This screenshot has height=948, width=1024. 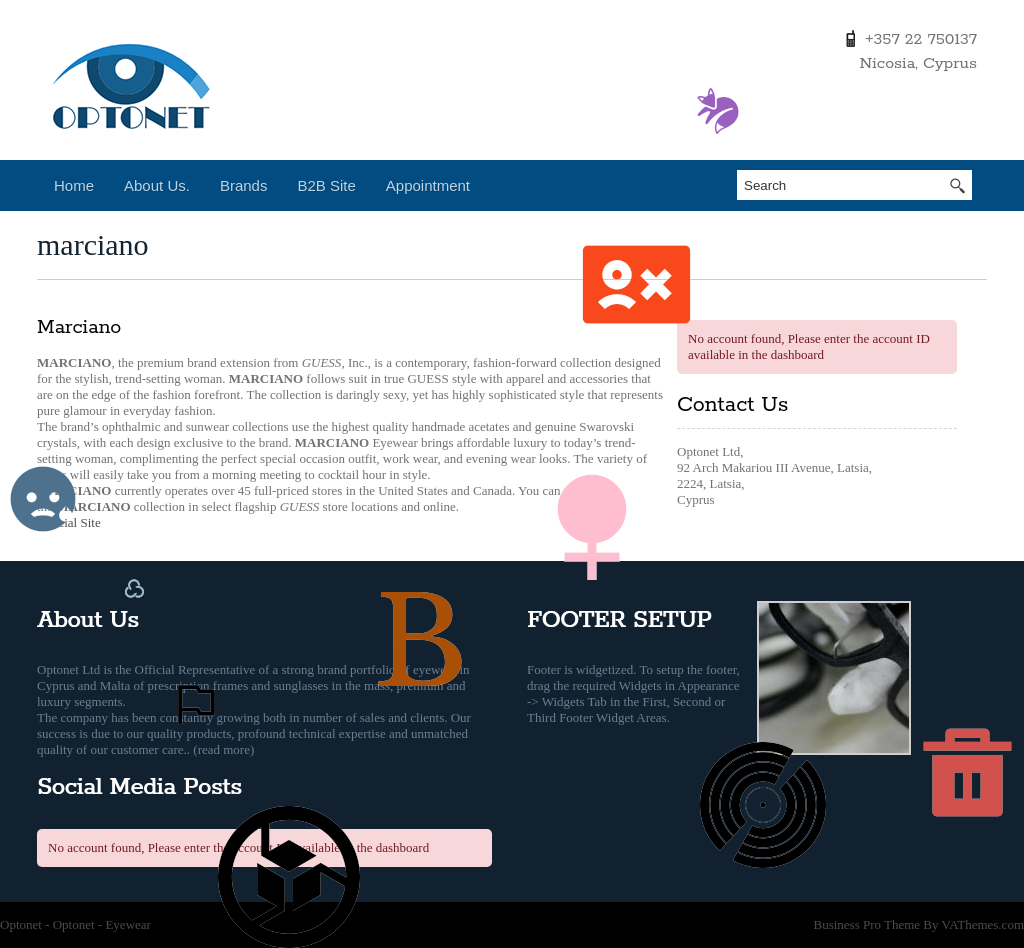 I want to click on flag an item for review or attention, so click(x=196, y=703).